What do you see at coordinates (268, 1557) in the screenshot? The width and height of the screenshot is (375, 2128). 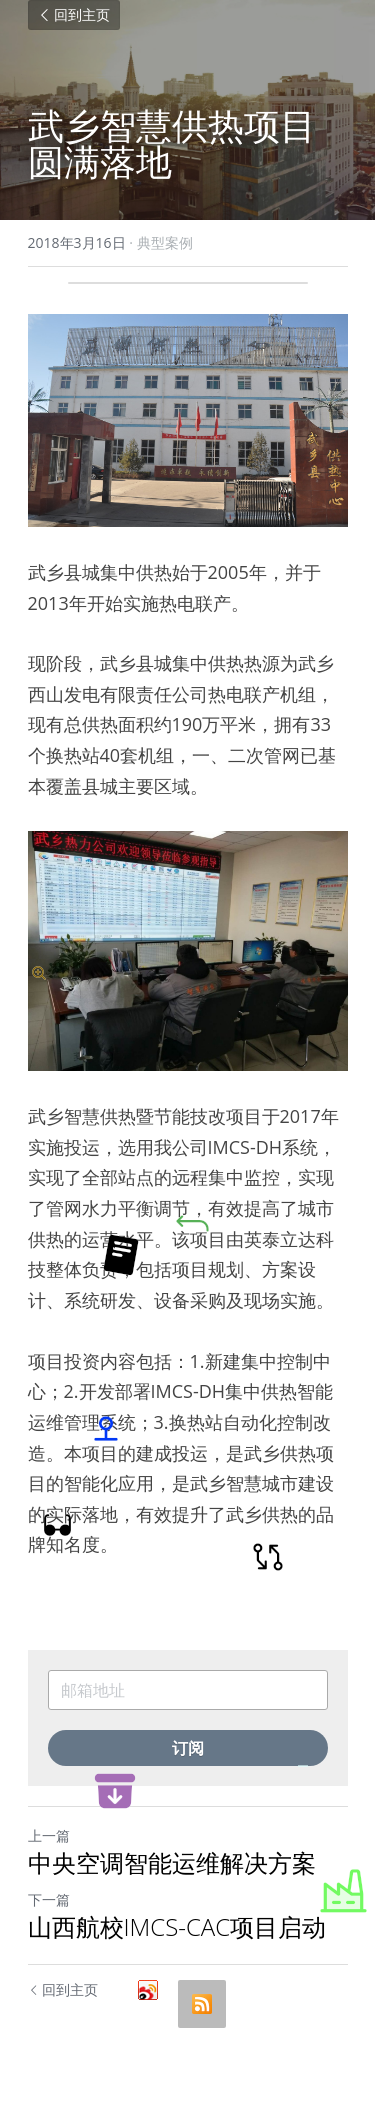 I see `view code changes between versions` at bounding box center [268, 1557].